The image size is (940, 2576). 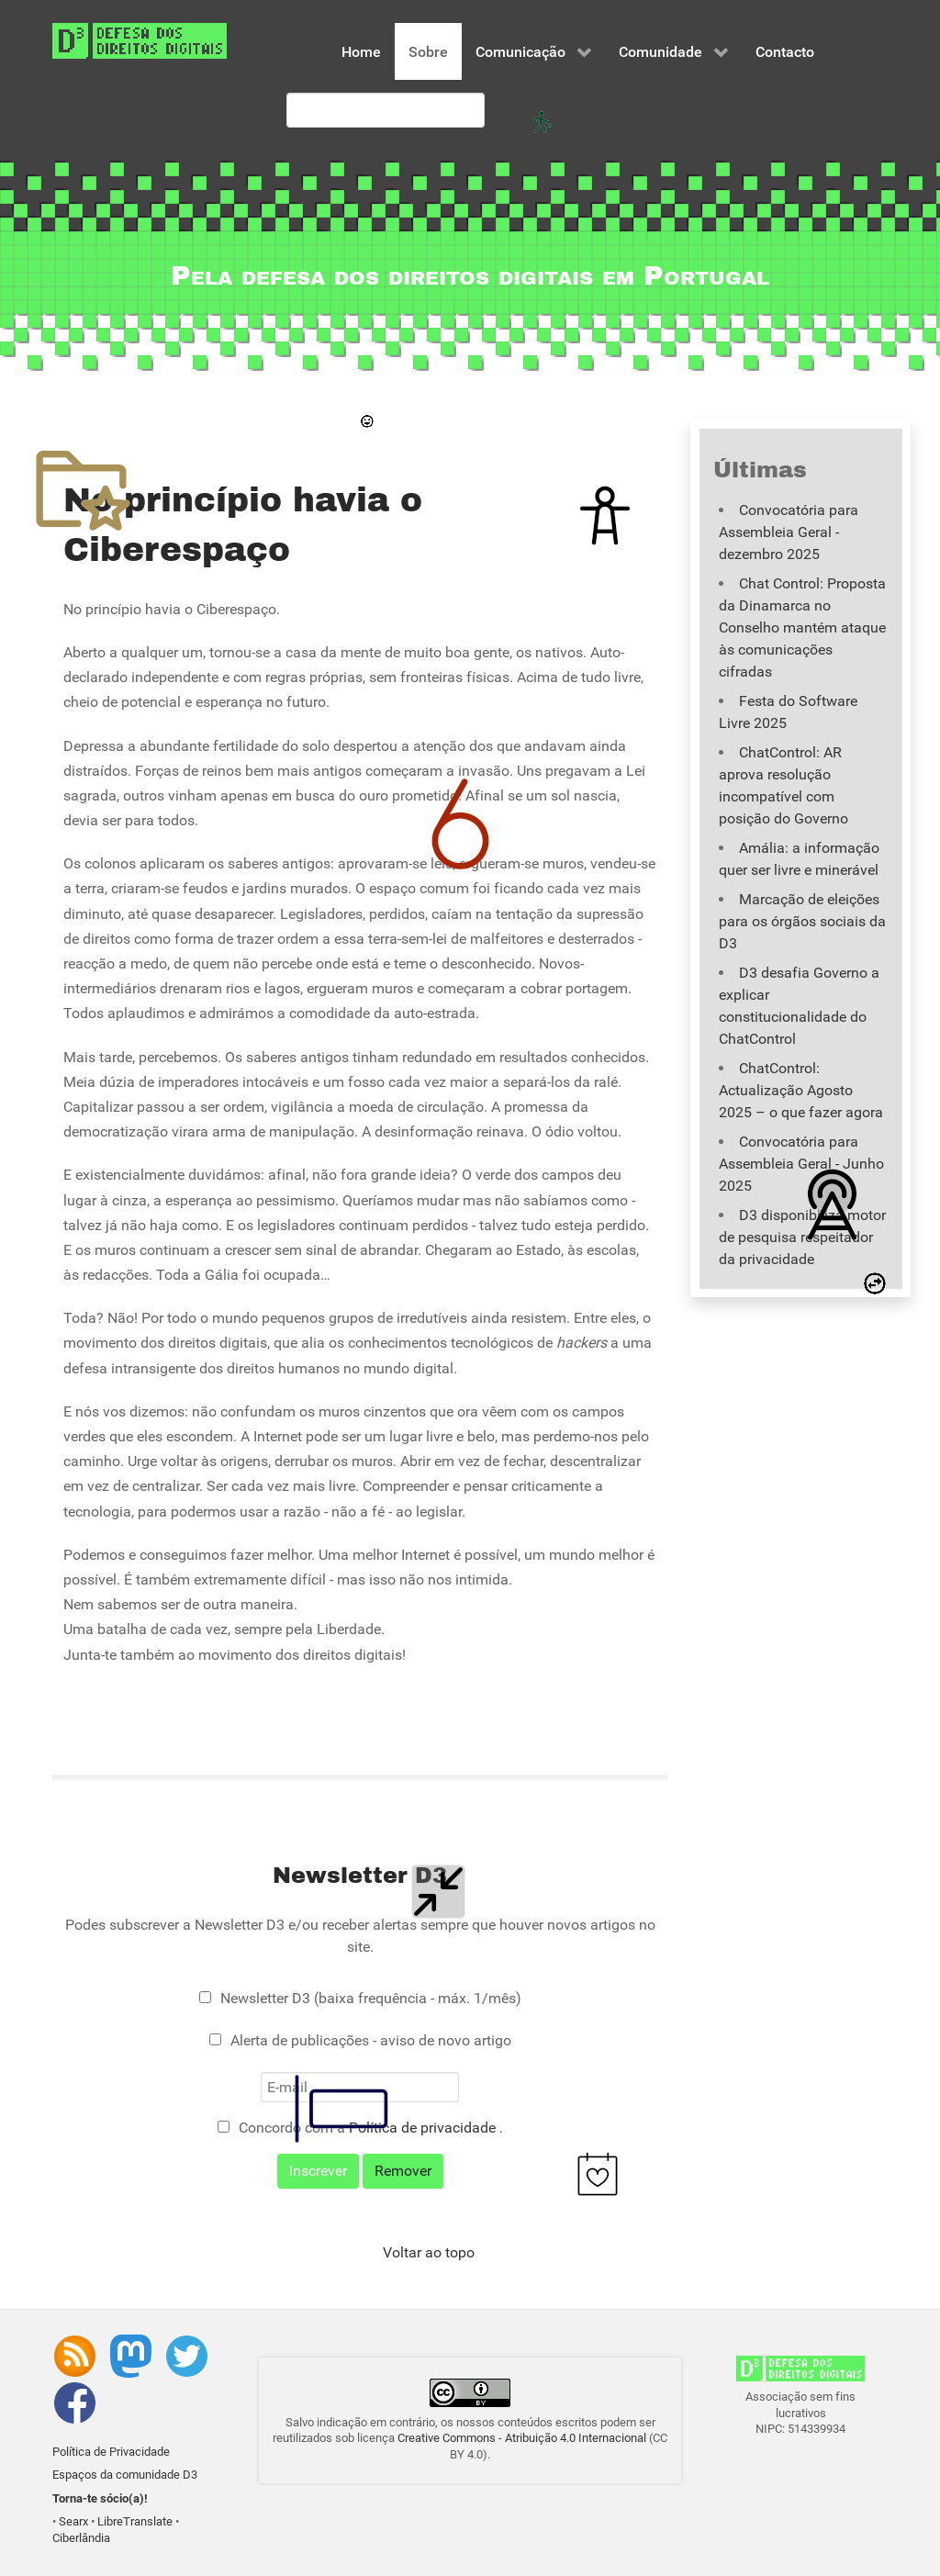 I want to click on minimize or collapse a window, so click(x=438, y=1891).